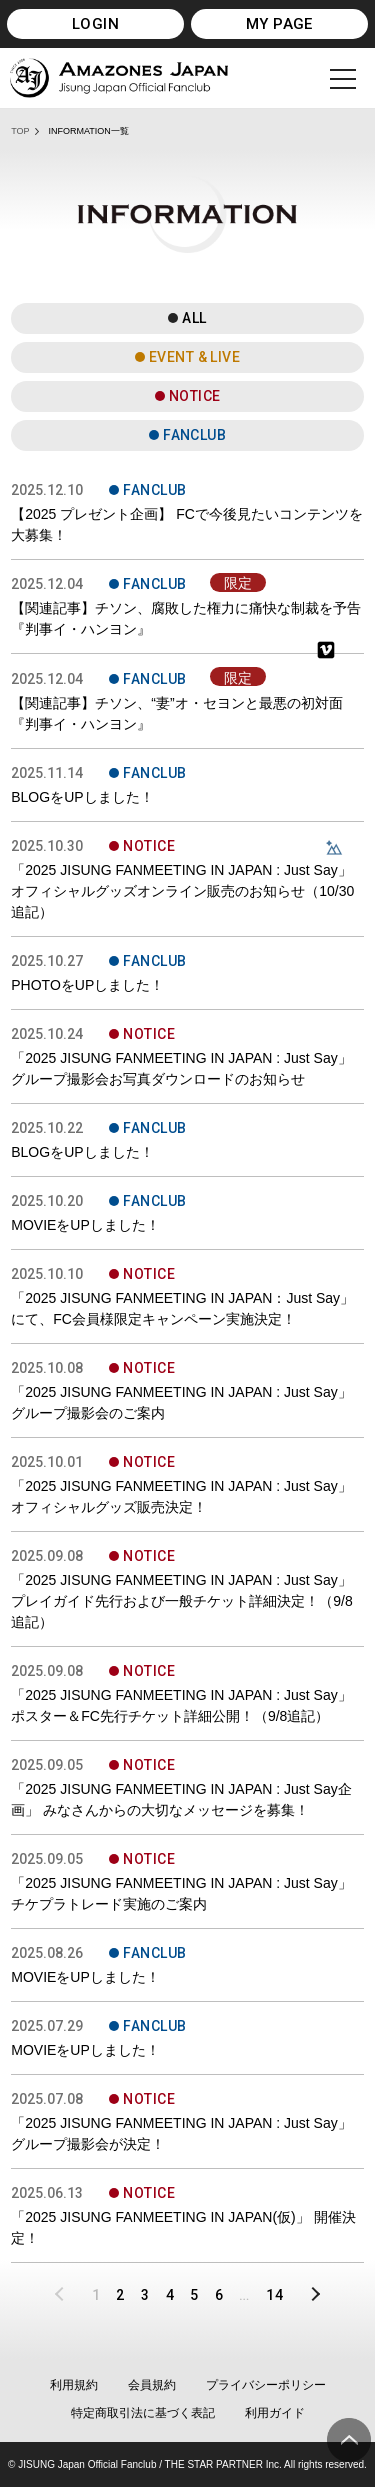  I want to click on generate AI-enhanced landscape images, so click(334, 848).